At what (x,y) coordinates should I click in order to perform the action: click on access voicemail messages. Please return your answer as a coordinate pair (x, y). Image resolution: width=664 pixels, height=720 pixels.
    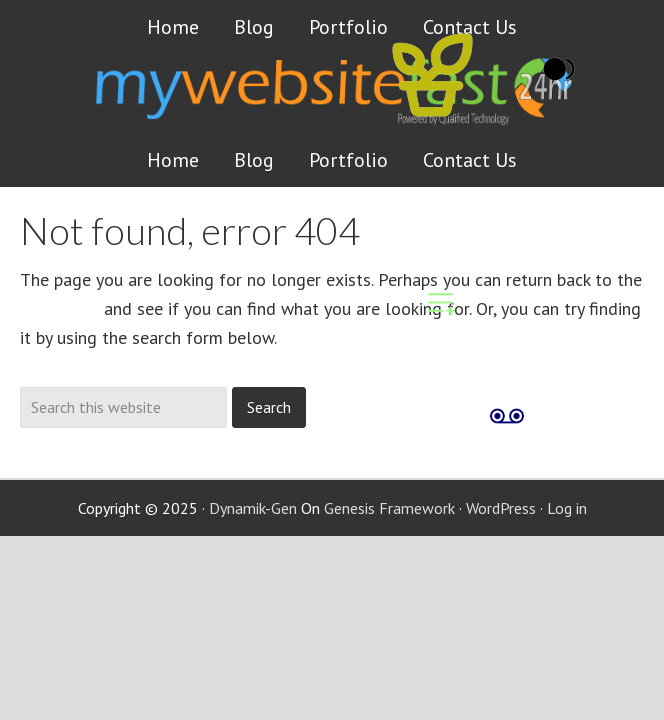
    Looking at the image, I should click on (507, 416).